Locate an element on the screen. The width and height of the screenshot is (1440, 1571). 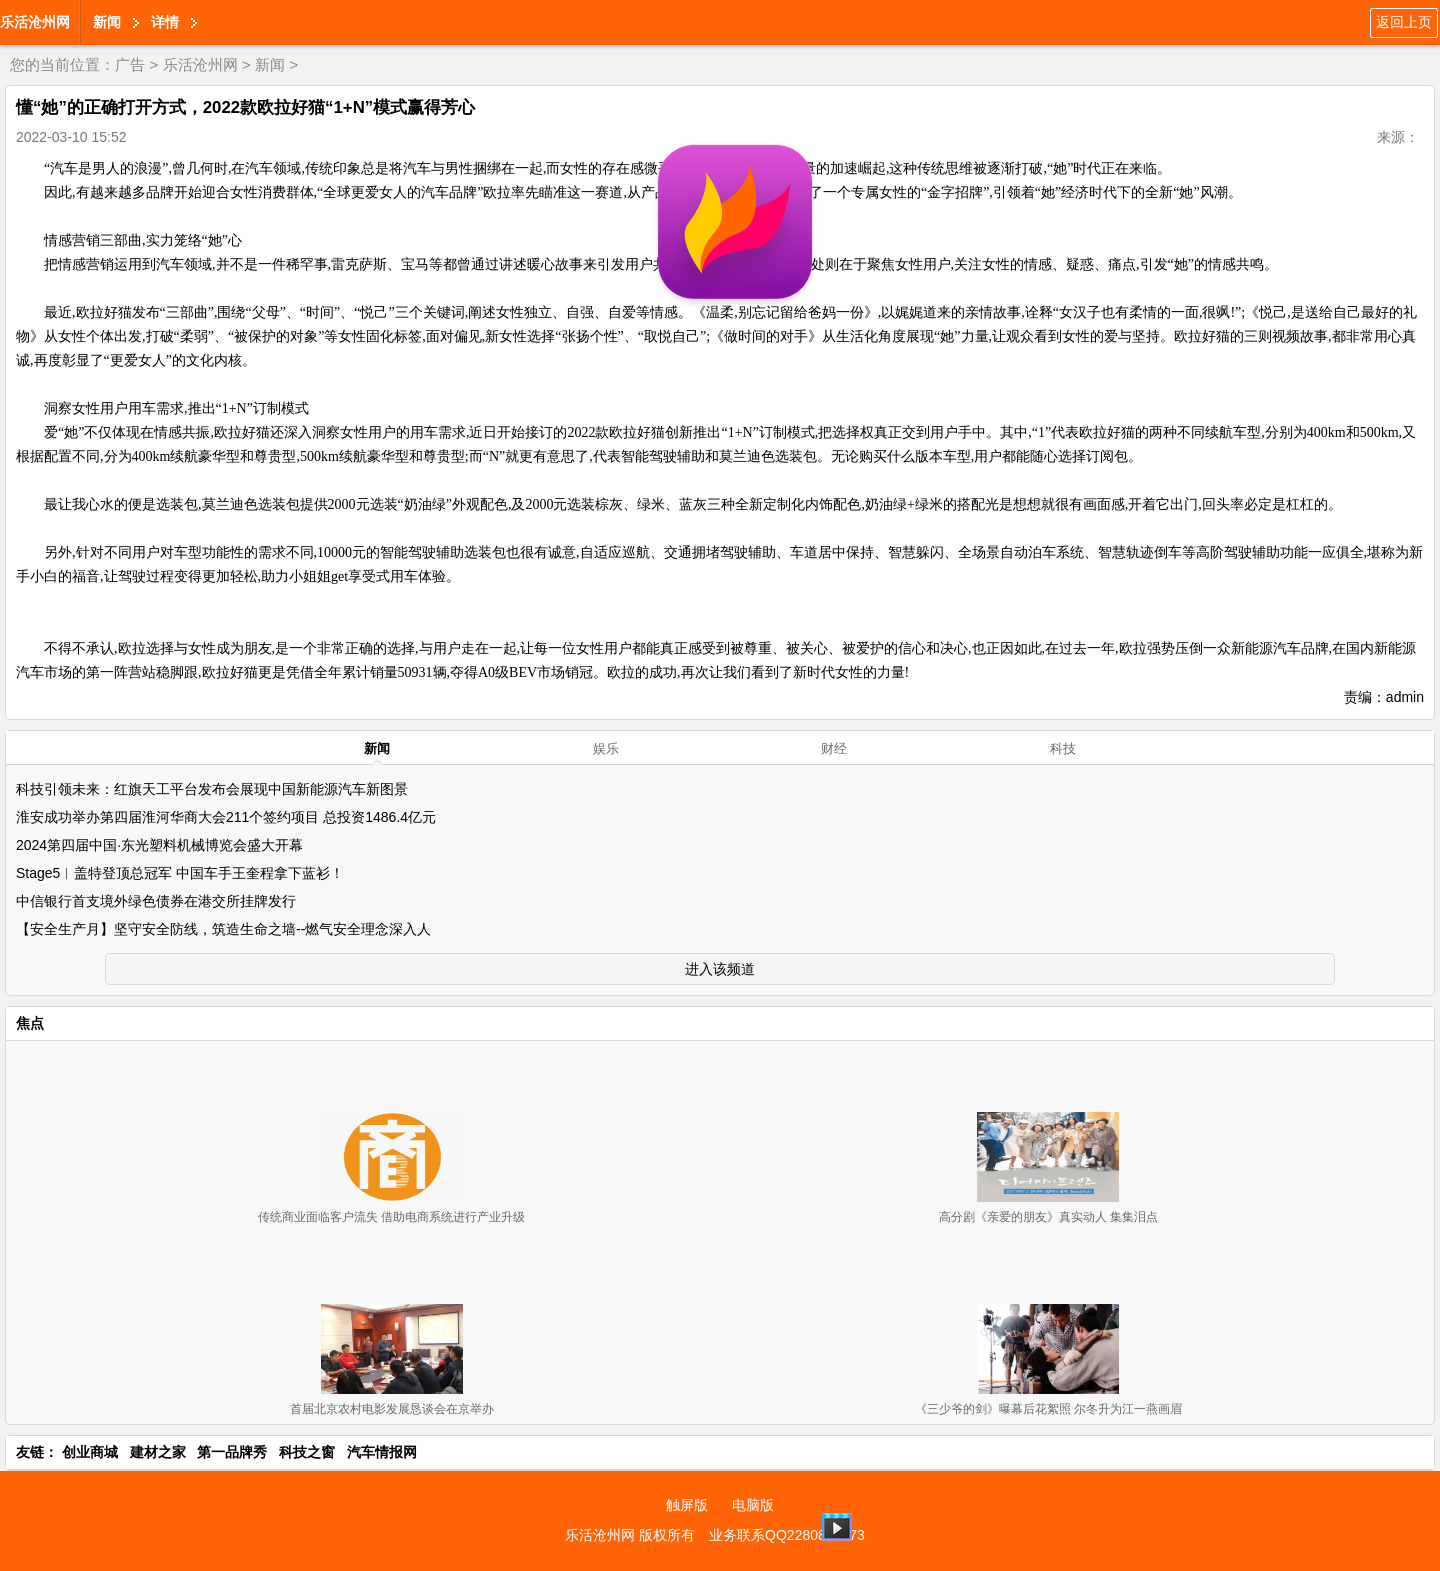
open flameshot screenshot tool is located at coordinates (735, 222).